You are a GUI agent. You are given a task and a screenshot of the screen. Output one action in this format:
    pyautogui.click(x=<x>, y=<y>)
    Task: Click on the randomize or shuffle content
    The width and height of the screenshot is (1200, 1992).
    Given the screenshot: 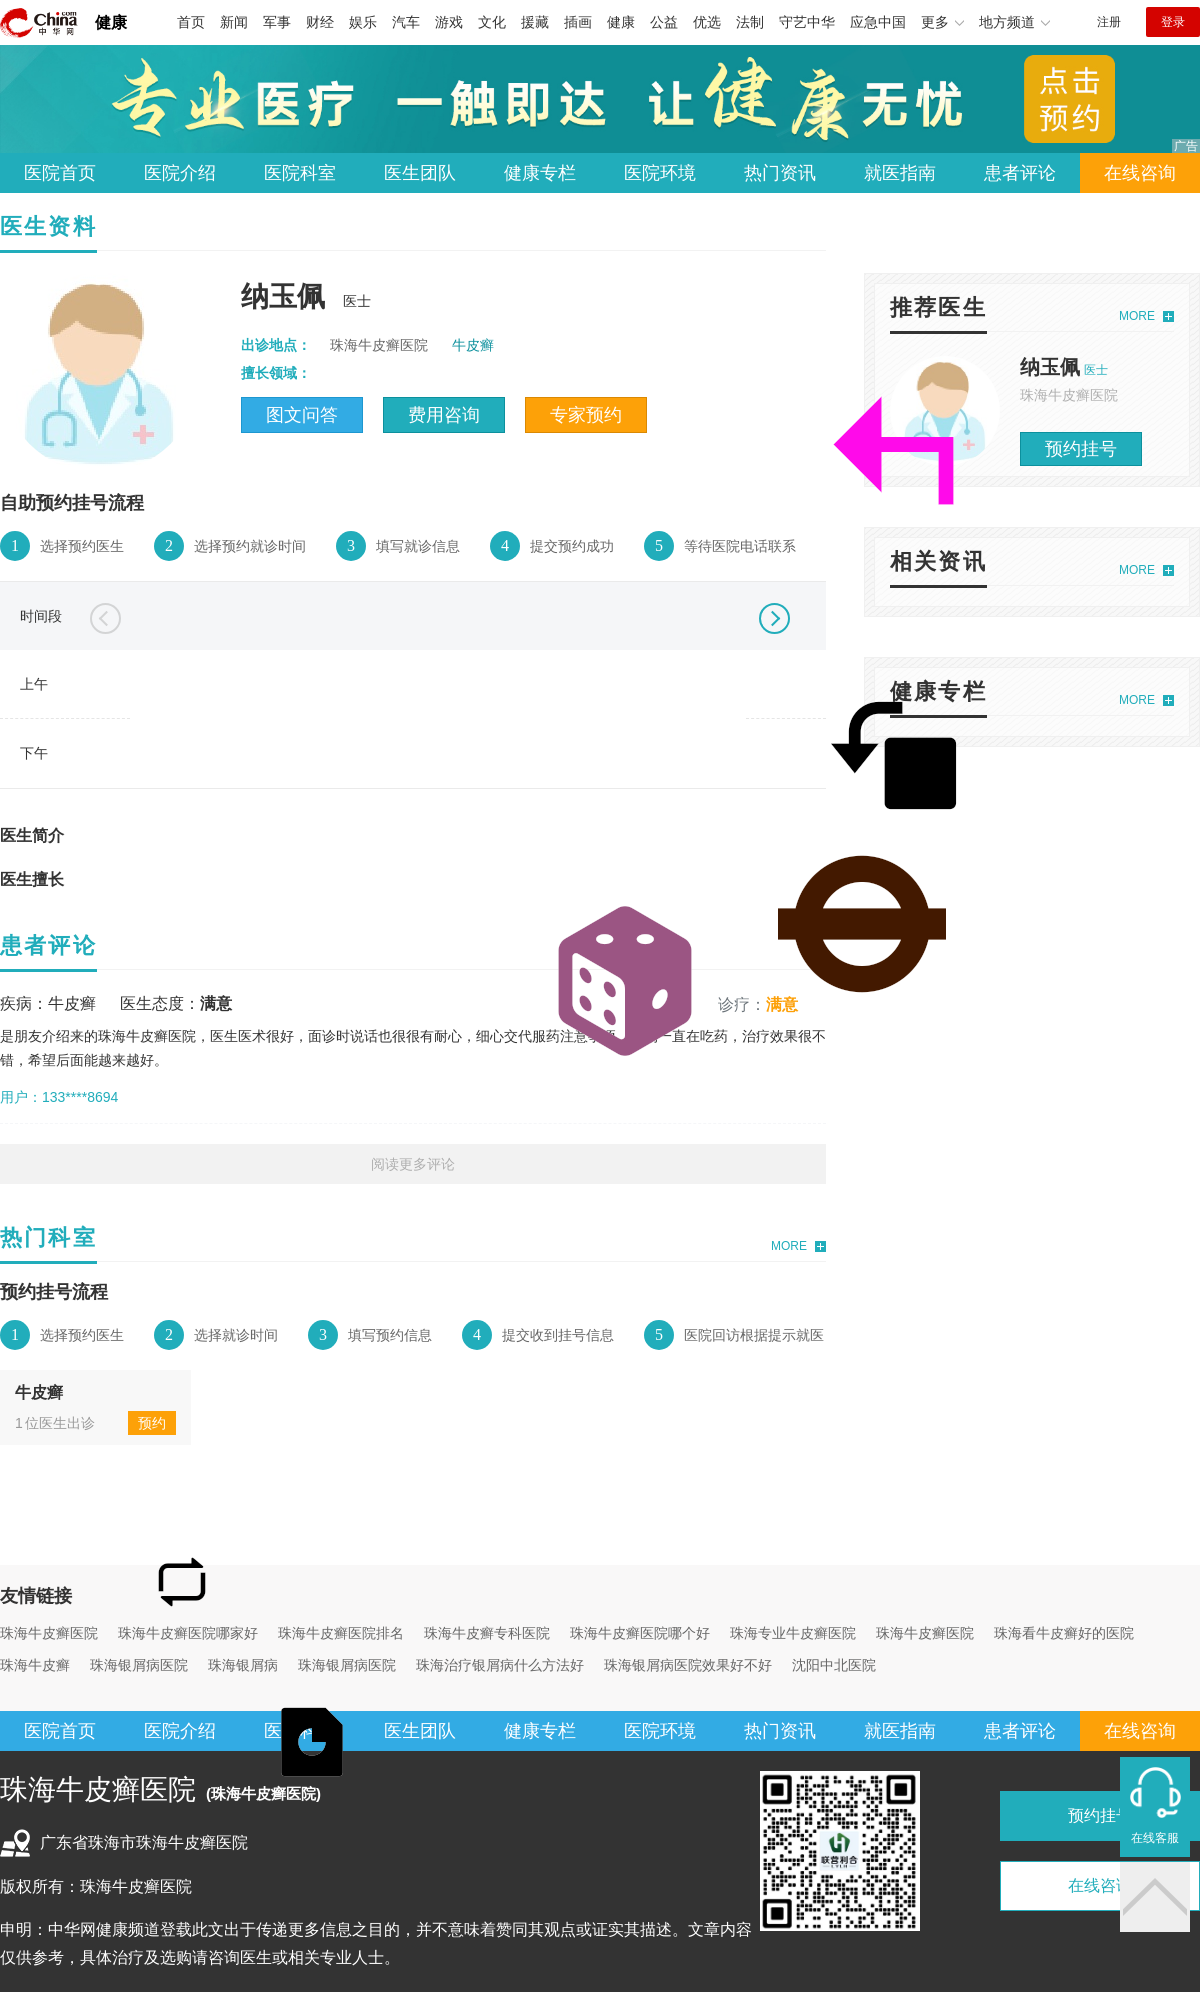 What is the action you would take?
    pyautogui.click(x=625, y=981)
    